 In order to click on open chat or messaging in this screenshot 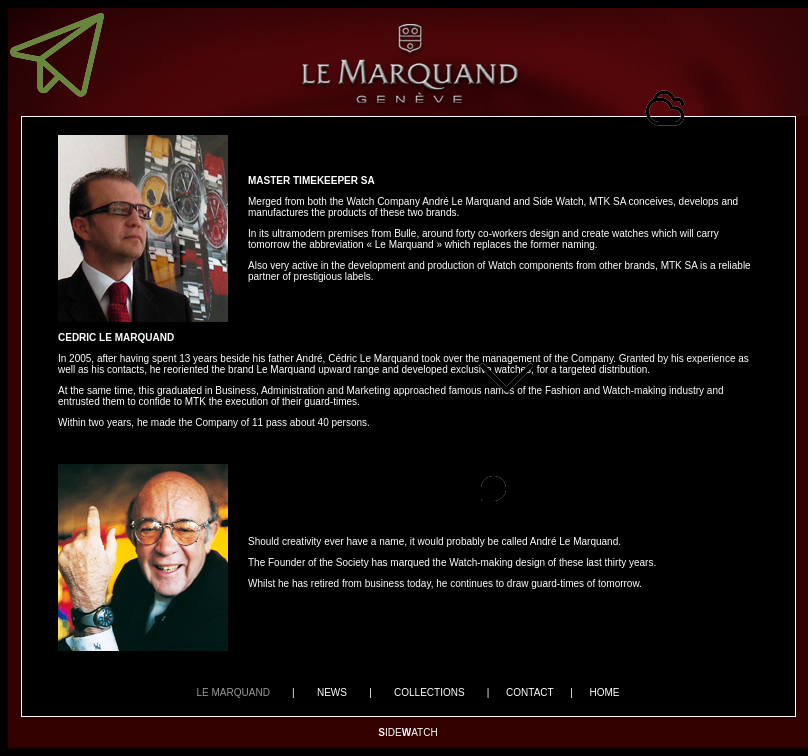, I will do `click(493, 489)`.